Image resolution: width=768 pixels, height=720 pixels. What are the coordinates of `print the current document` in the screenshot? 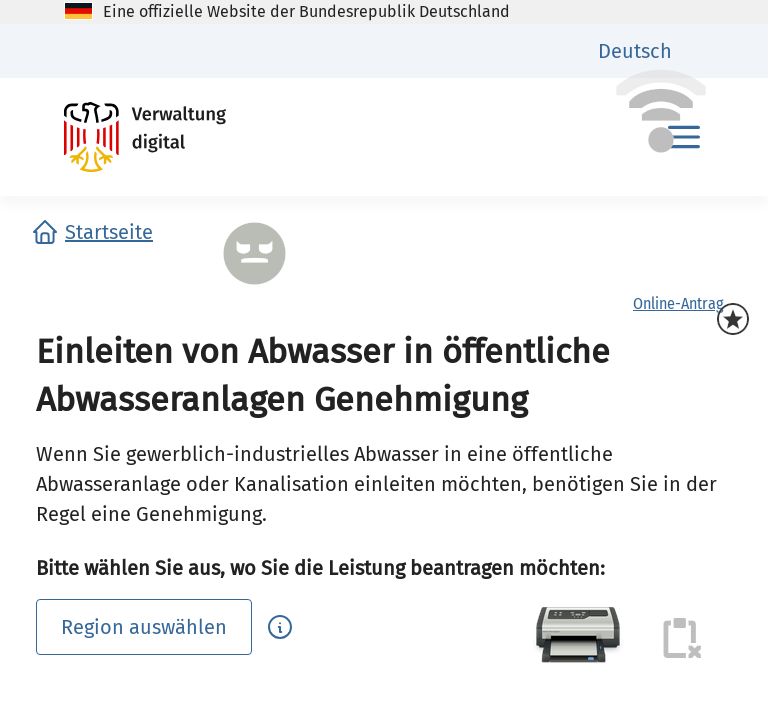 It's located at (578, 633).